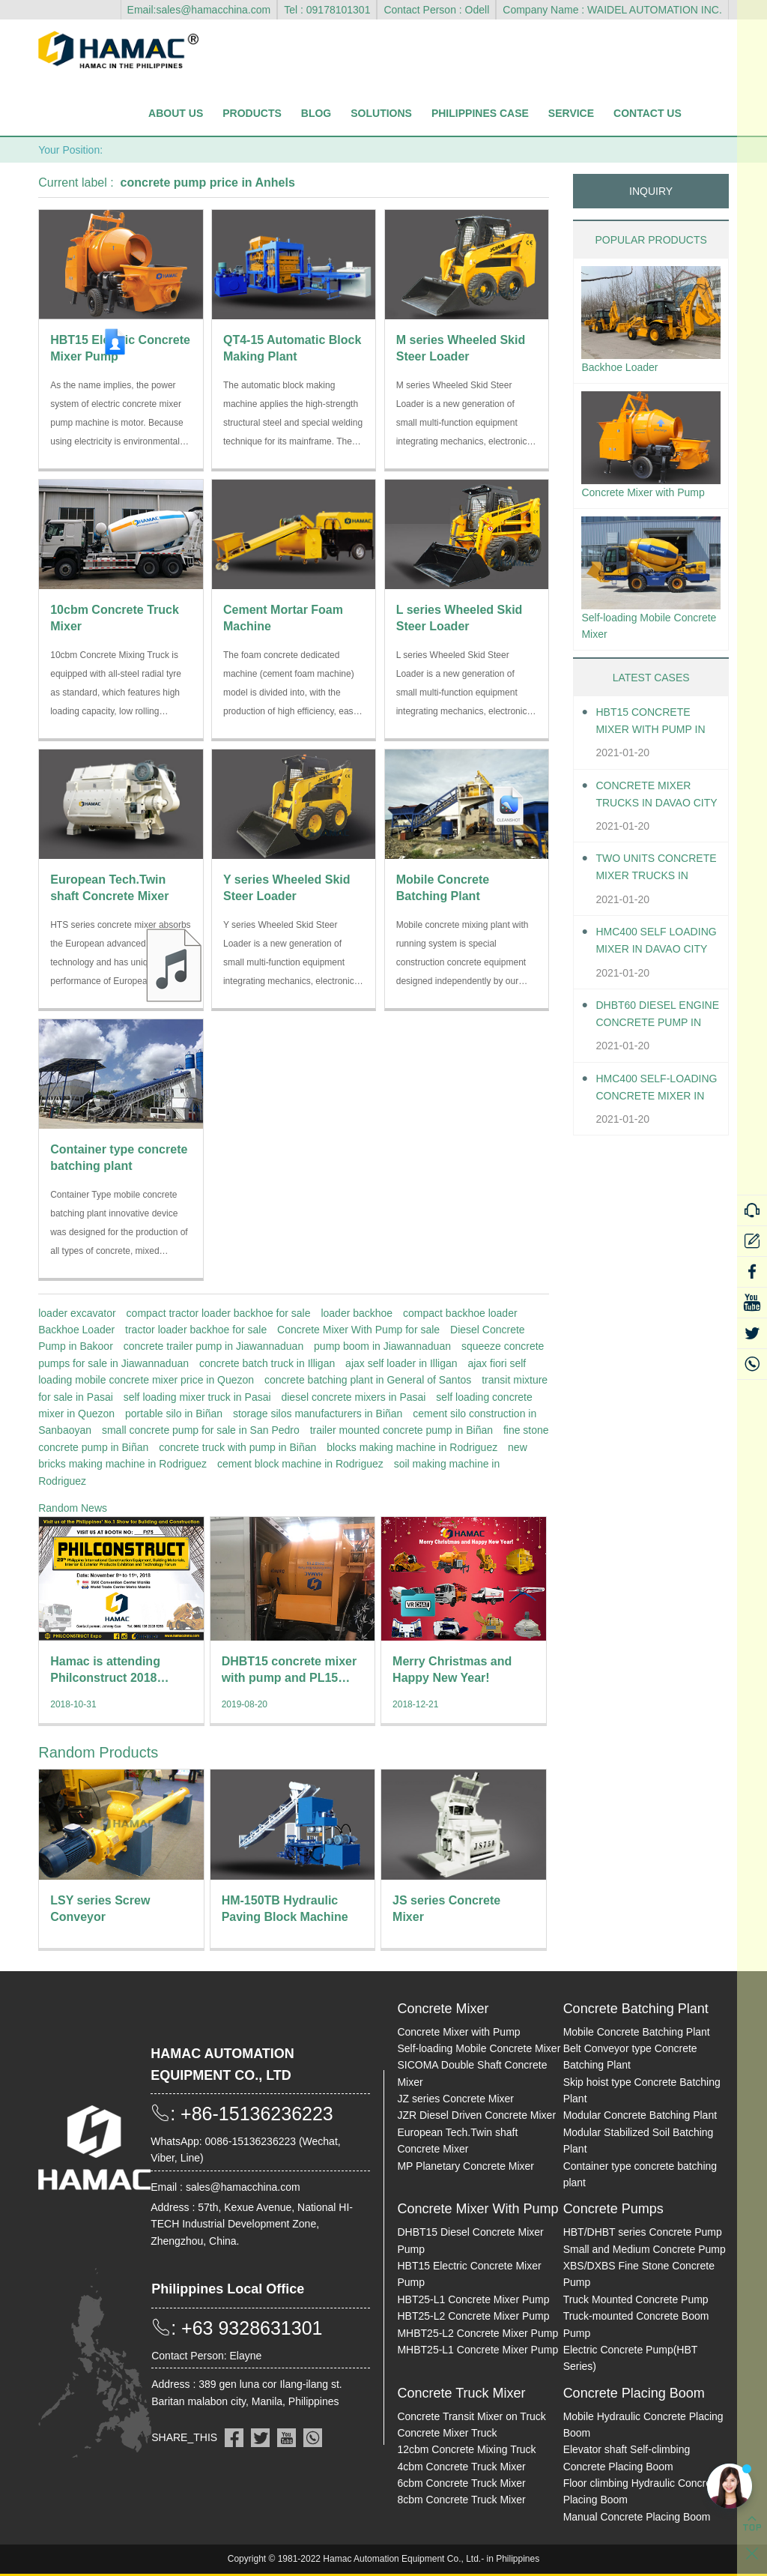  What do you see at coordinates (509, 806) in the screenshot?
I see `open a screenshot or capture in CleanShot X` at bounding box center [509, 806].